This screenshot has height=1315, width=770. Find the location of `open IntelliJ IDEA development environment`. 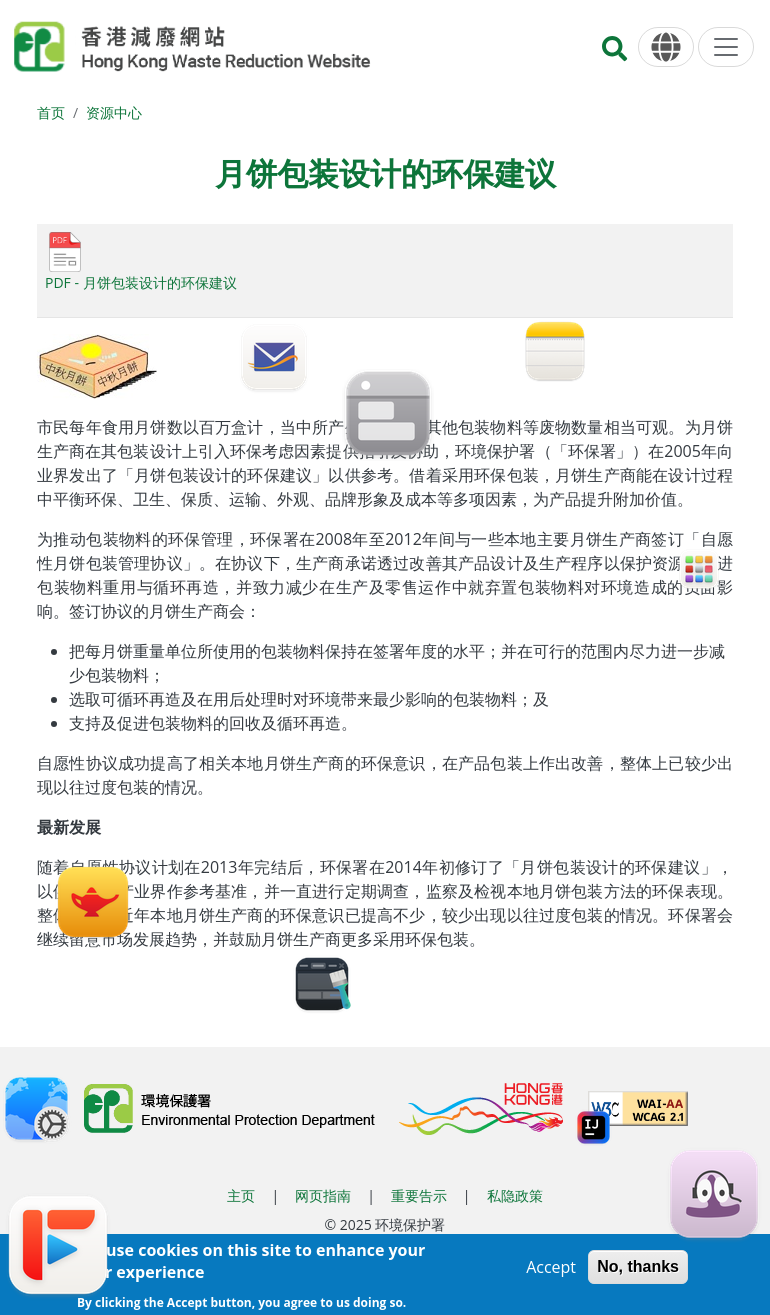

open IntelliJ IDEA development environment is located at coordinates (593, 1127).